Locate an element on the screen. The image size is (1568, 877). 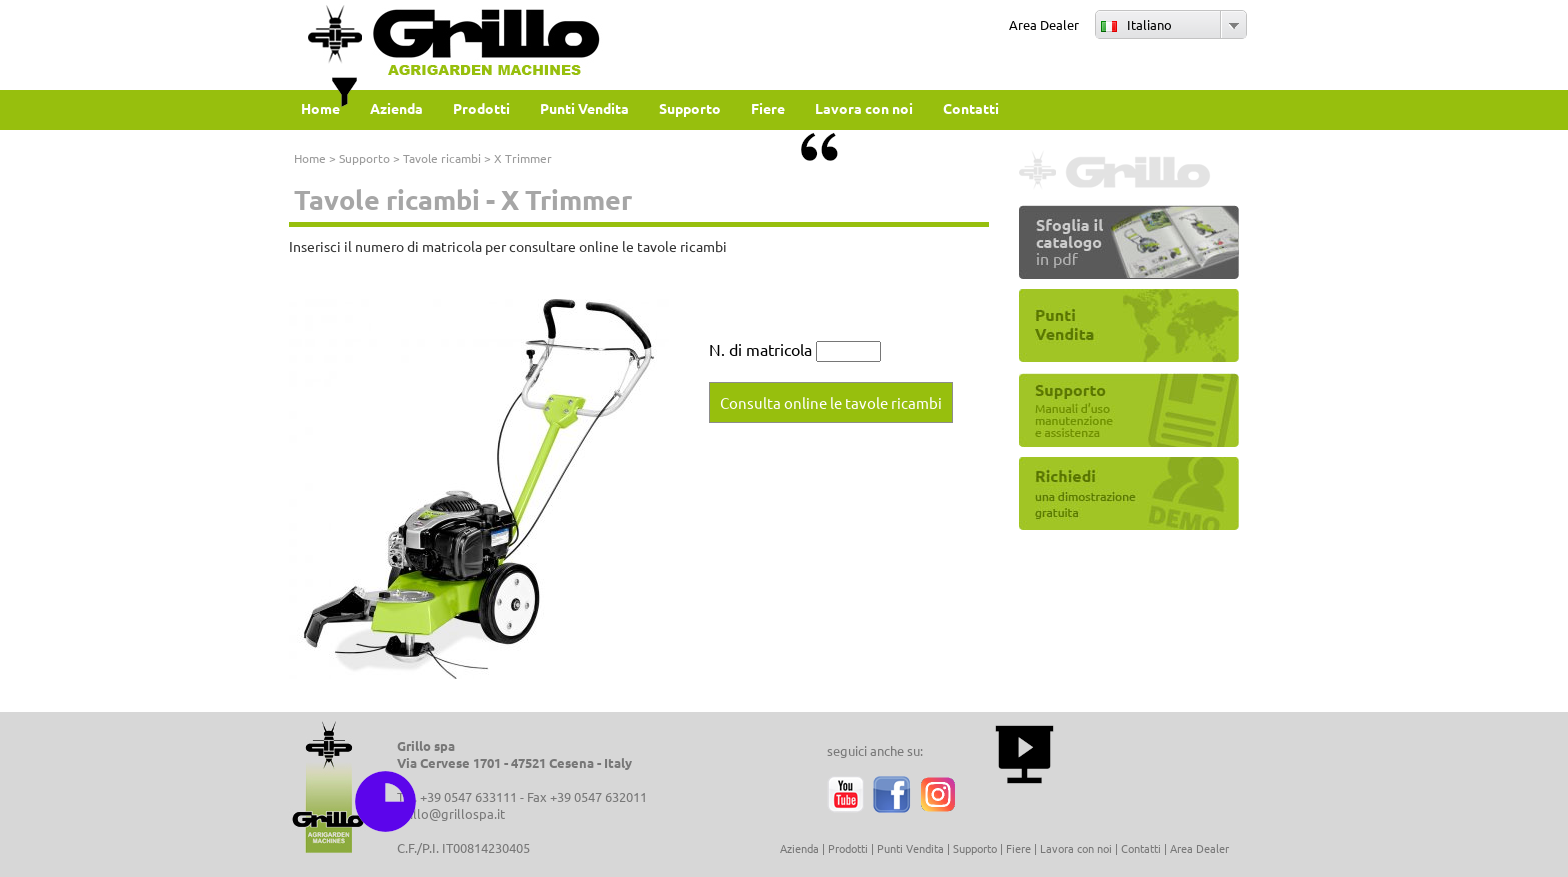
insert a block quote is located at coordinates (819, 147).